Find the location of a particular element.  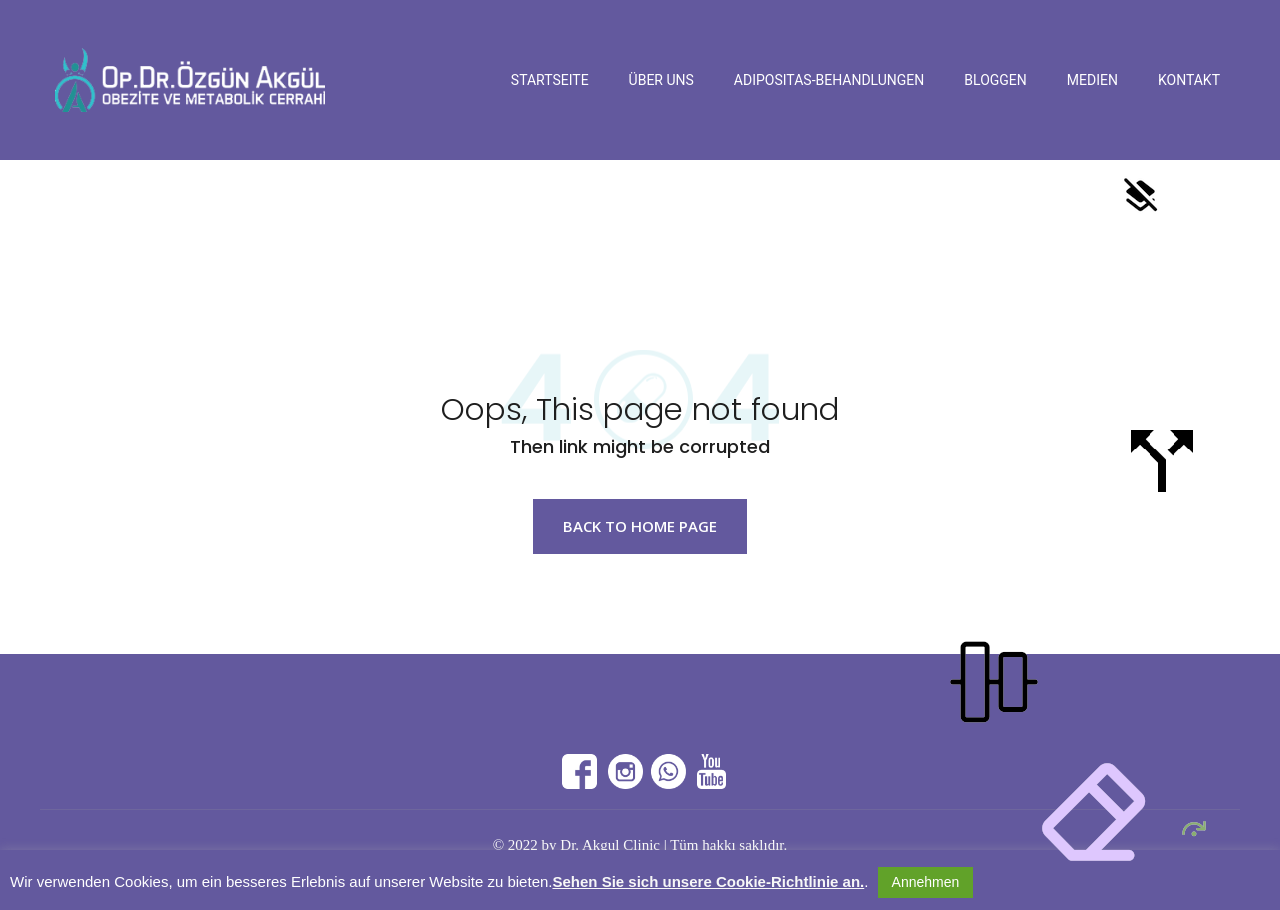

clear all map layers is located at coordinates (1140, 196).